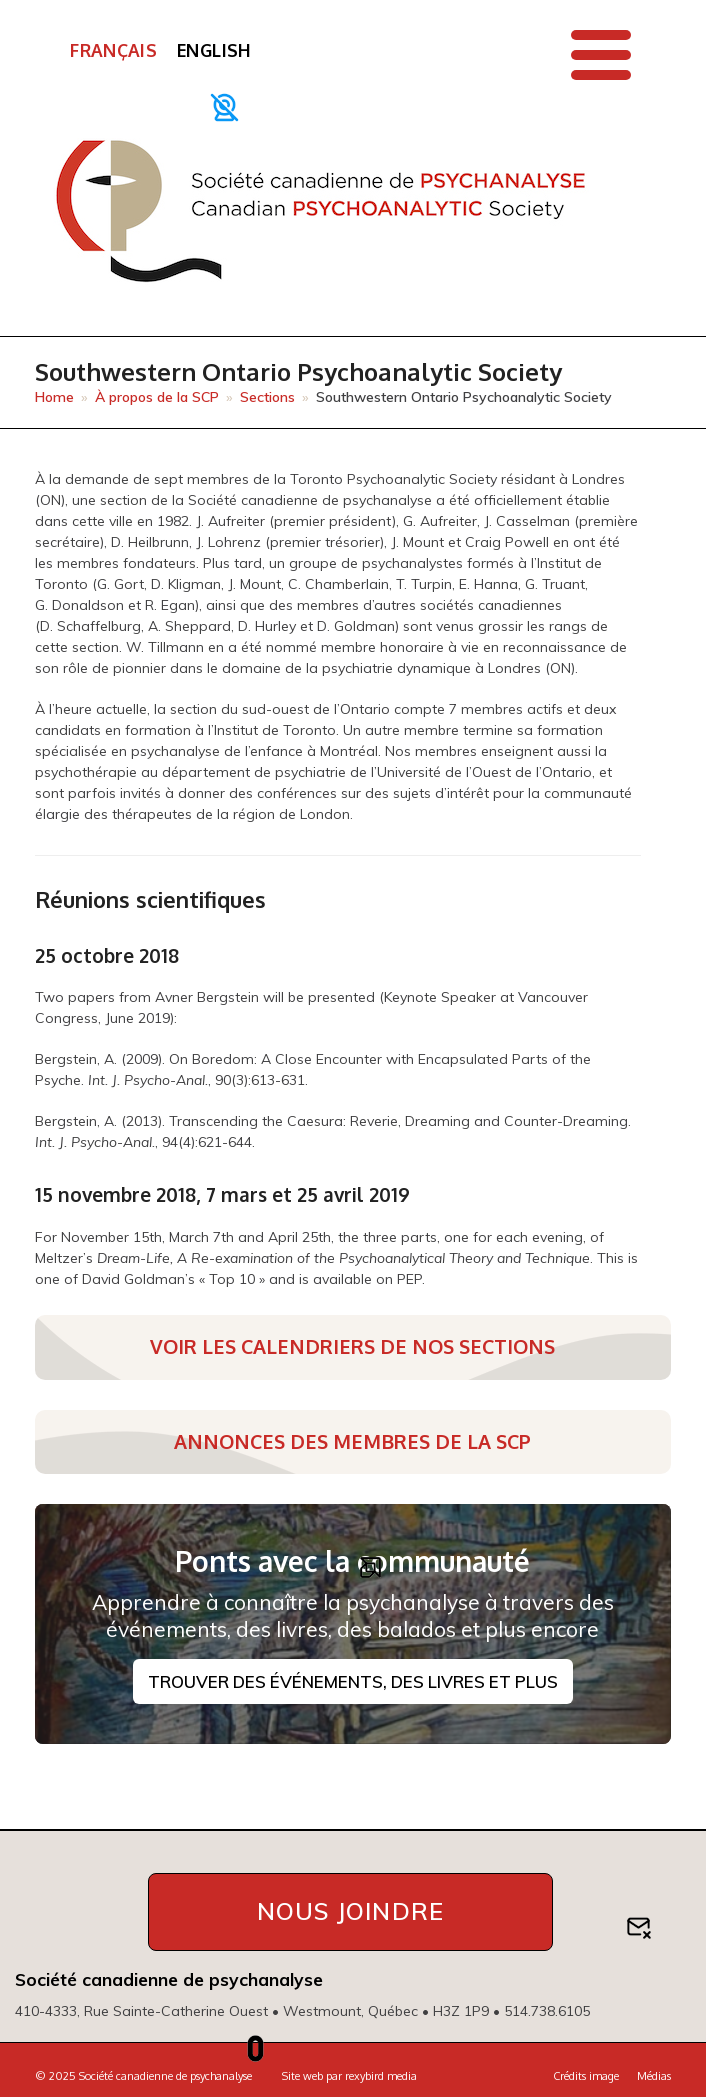  I want to click on disable webcam, so click(224, 107).